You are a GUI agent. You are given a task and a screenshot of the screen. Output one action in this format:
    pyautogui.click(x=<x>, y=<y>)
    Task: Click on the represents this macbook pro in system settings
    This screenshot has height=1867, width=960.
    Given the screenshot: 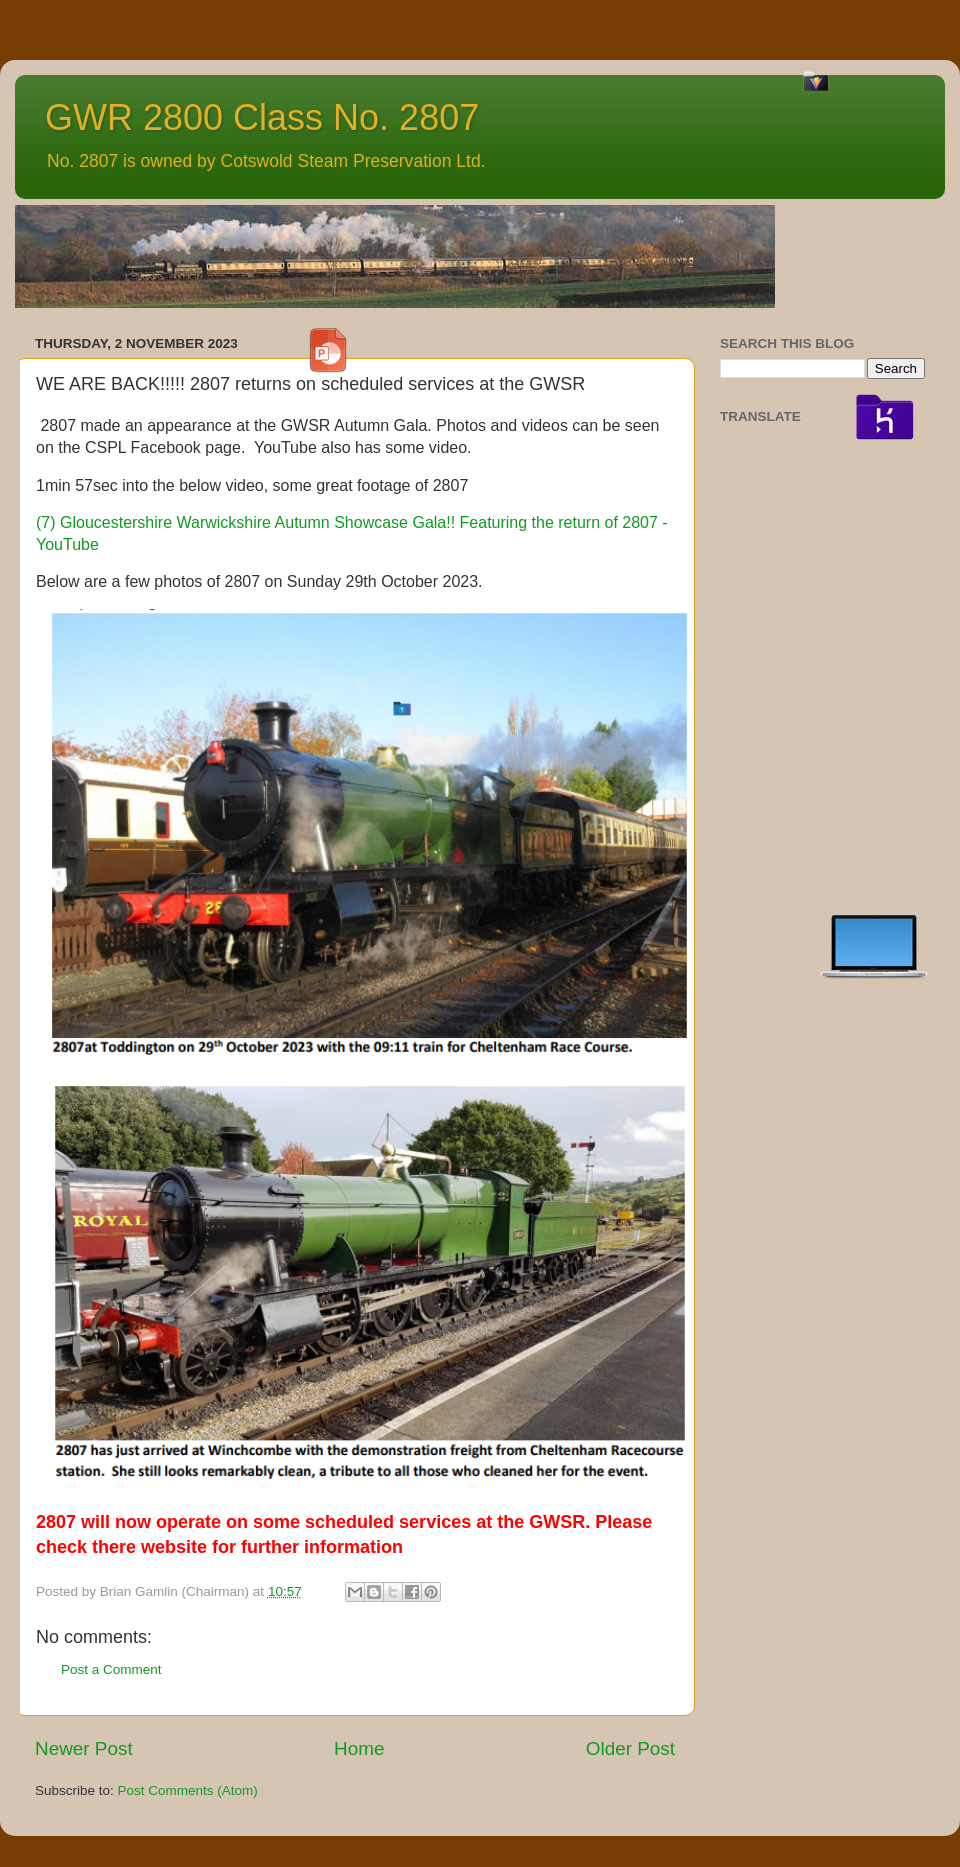 What is the action you would take?
    pyautogui.click(x=874, y=945)
    